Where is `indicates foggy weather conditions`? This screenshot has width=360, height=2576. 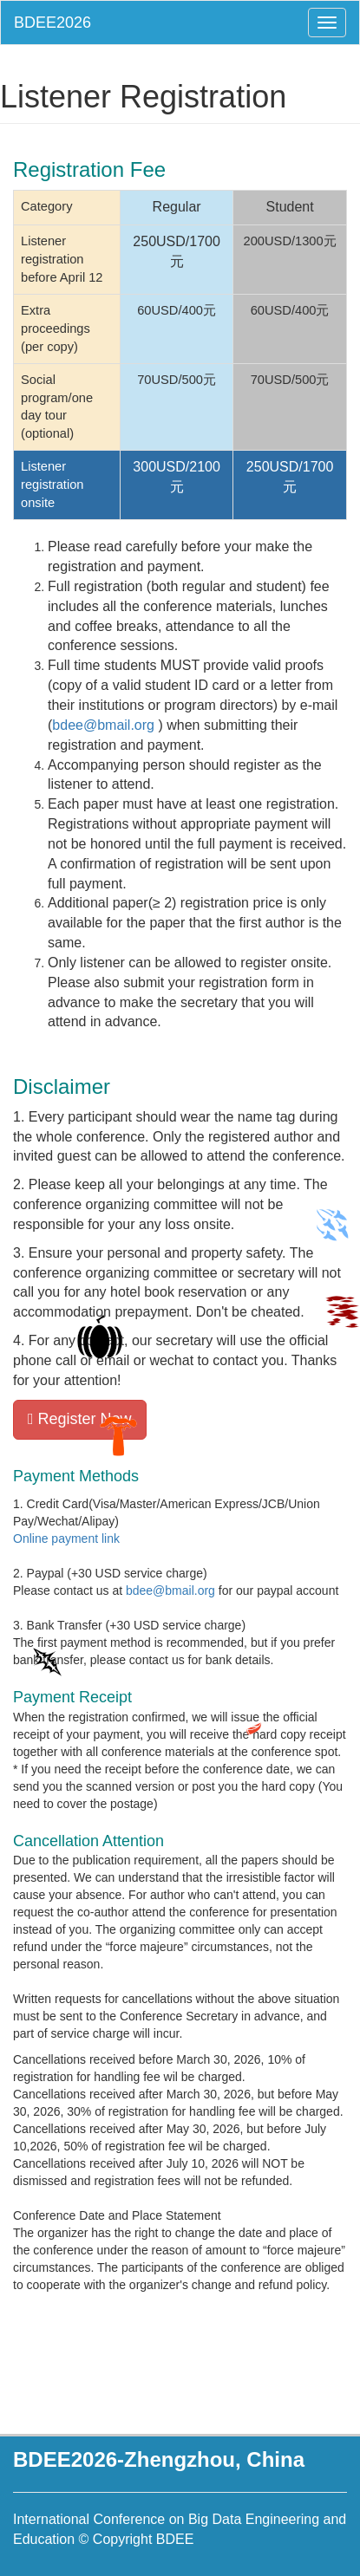 indicates foggy weather conditions is located at coordinates (342, 1311).